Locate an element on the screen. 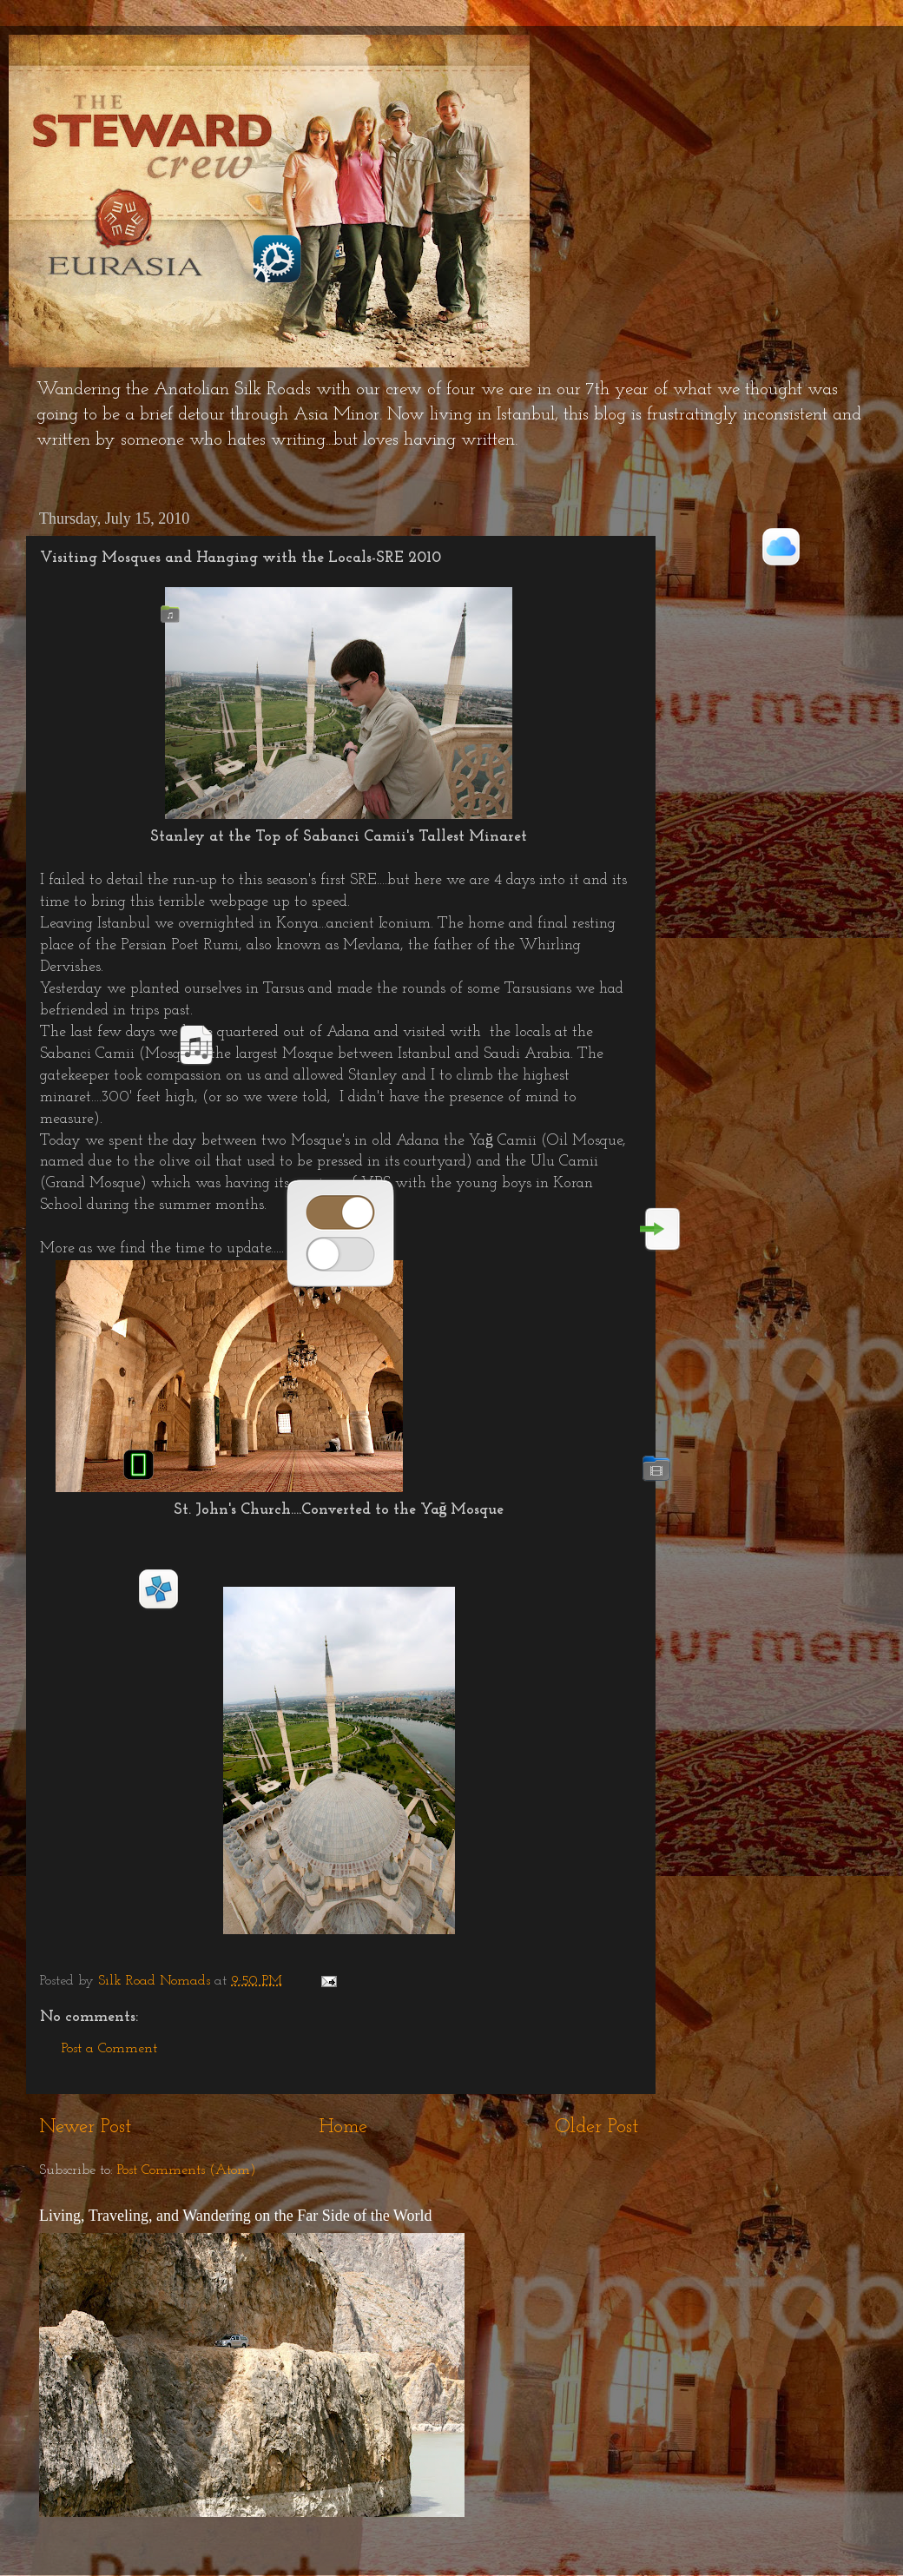  open iCloud+ settings and storage management is located at coordinates (781, 546).